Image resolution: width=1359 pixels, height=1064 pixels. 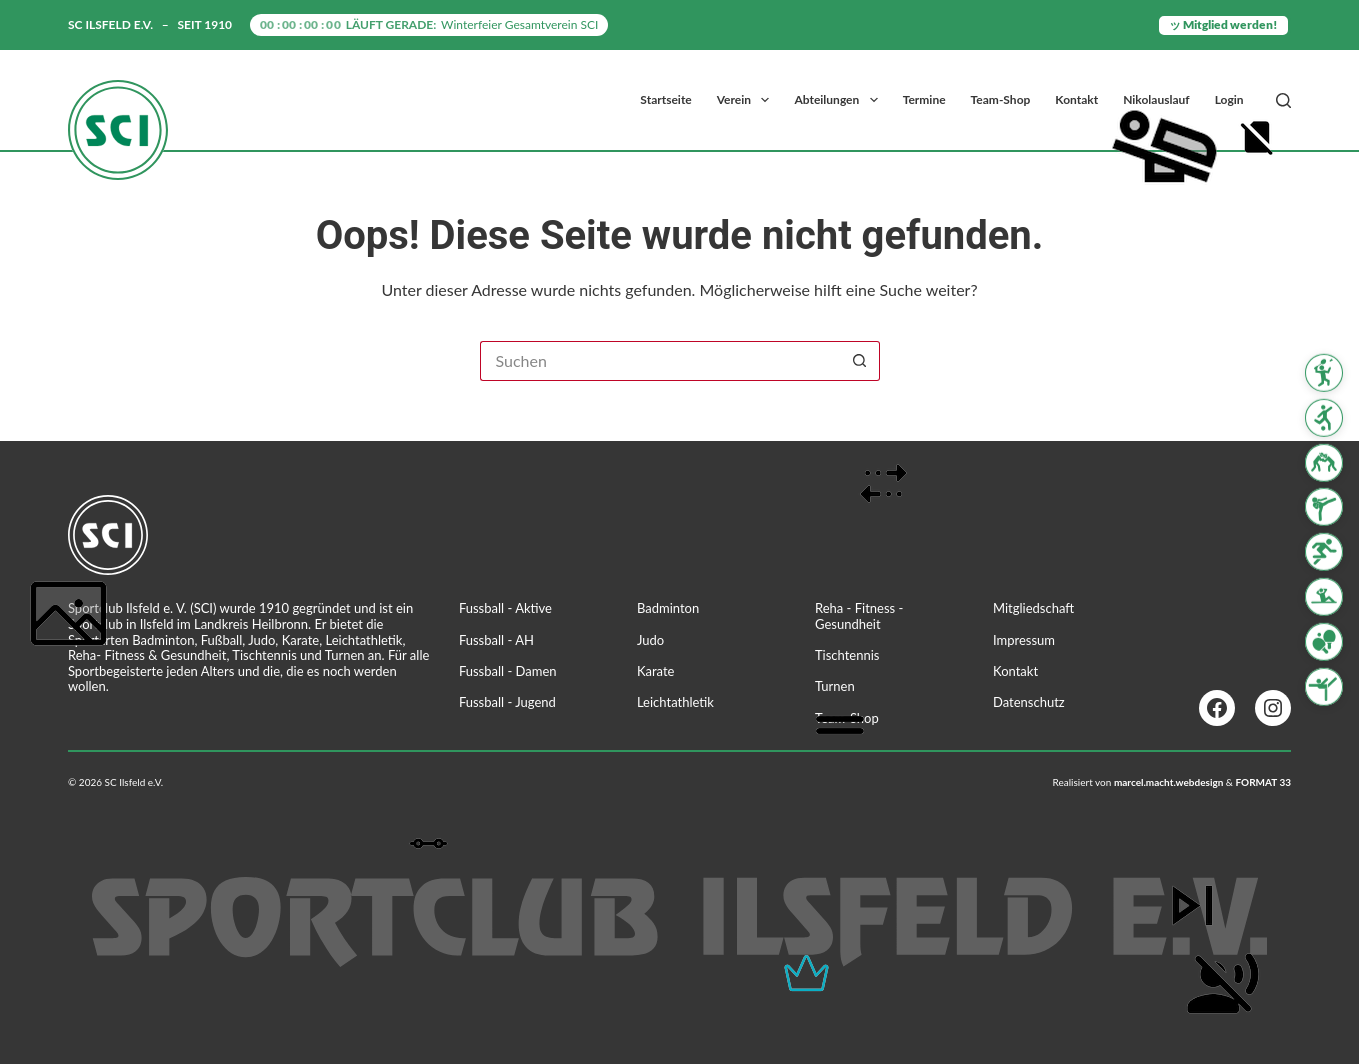 What do you see at coordinates (840, 725) in the screenshot?
I see `drag to reorder items in a list` at bounding box center [840, 725].